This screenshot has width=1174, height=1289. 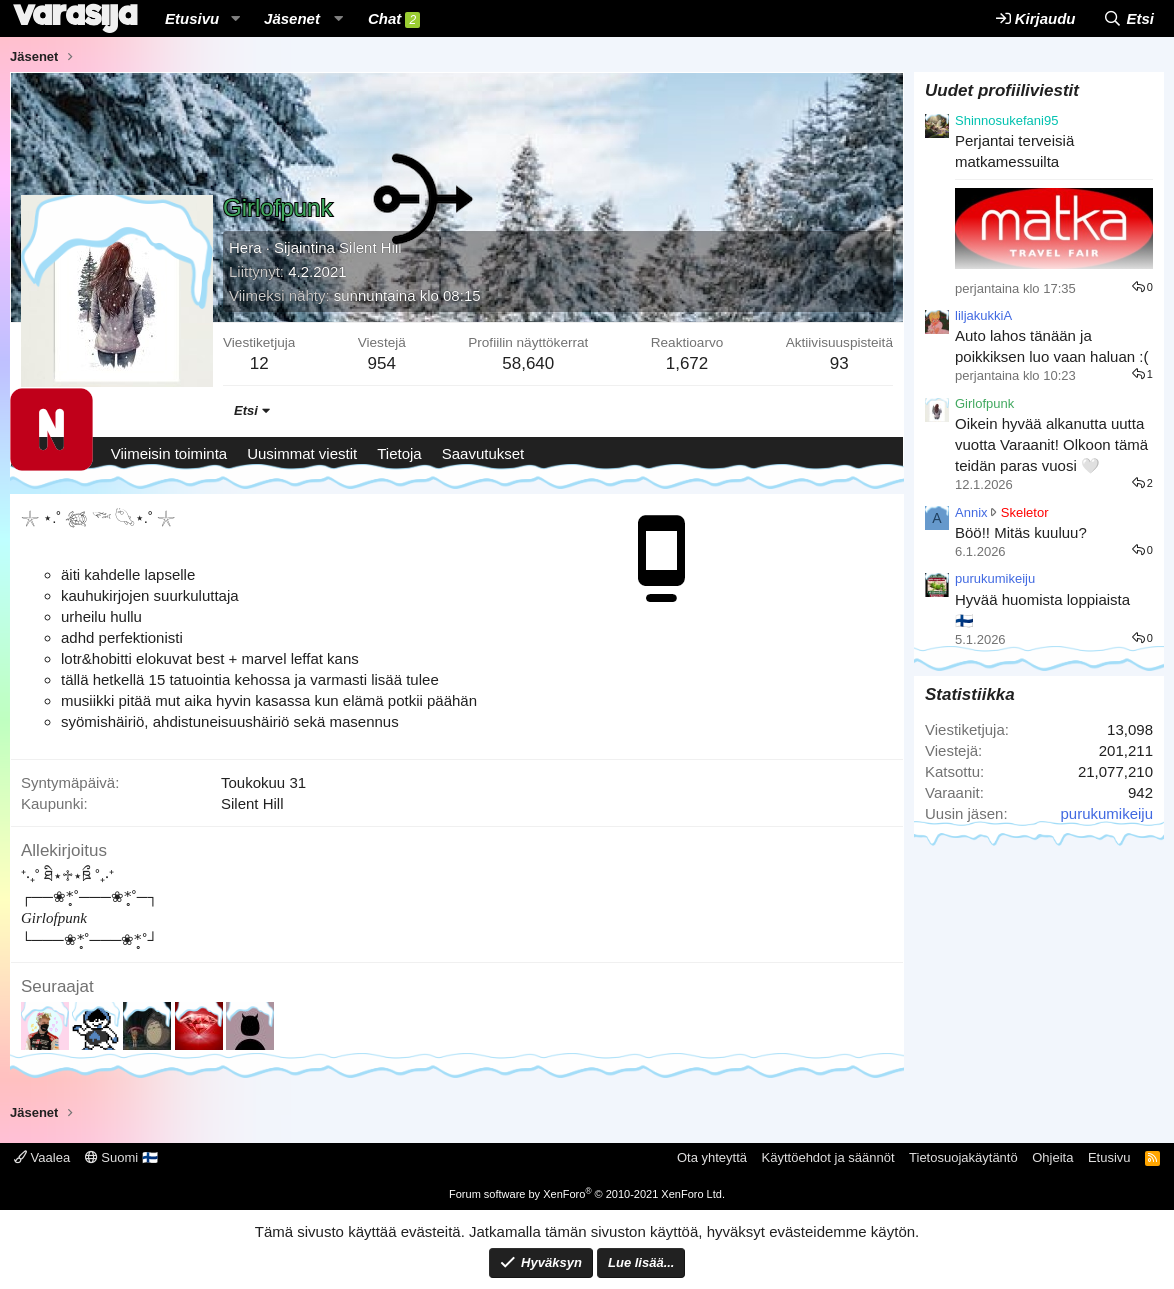 I want to click on dock your device to a charging station, so click(x=661, y=558).